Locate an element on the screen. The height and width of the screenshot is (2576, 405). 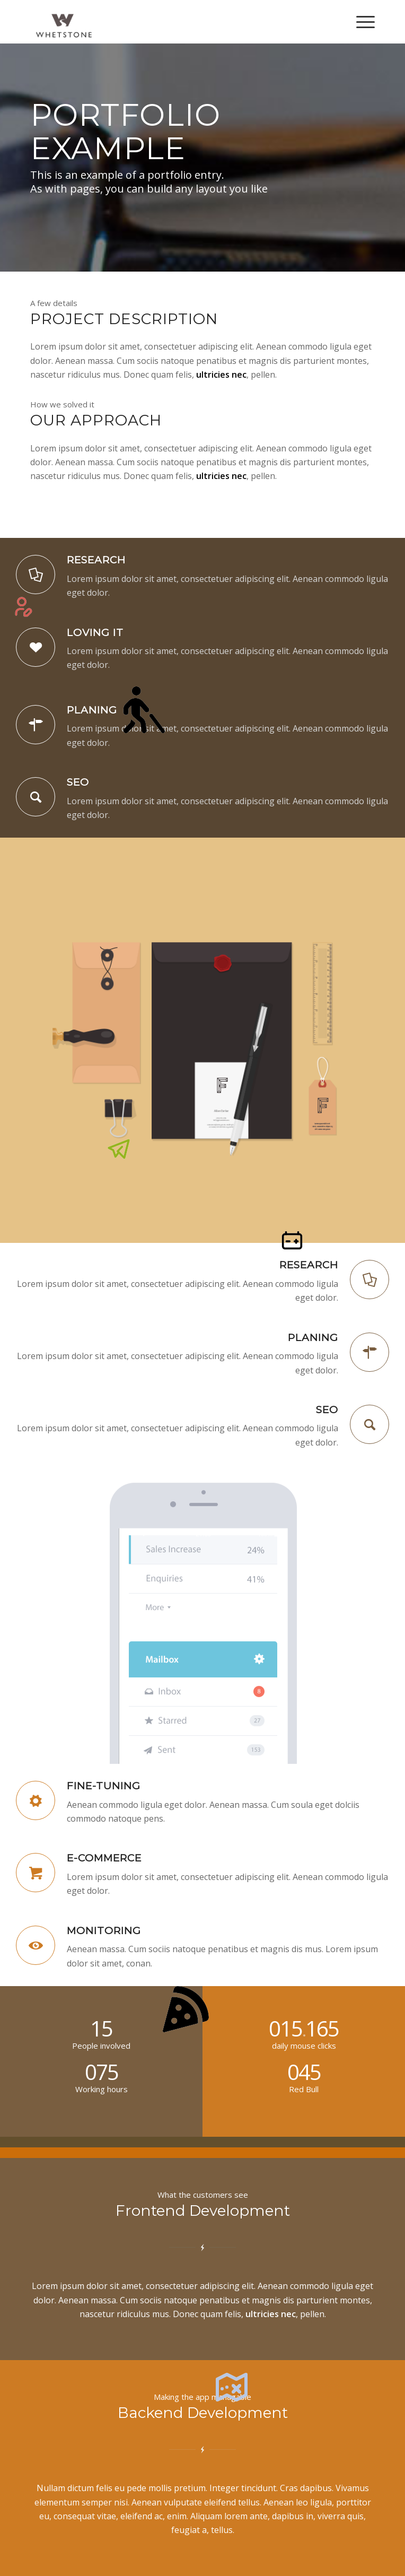
view route directions on map is located at coordinates (232, 2387).